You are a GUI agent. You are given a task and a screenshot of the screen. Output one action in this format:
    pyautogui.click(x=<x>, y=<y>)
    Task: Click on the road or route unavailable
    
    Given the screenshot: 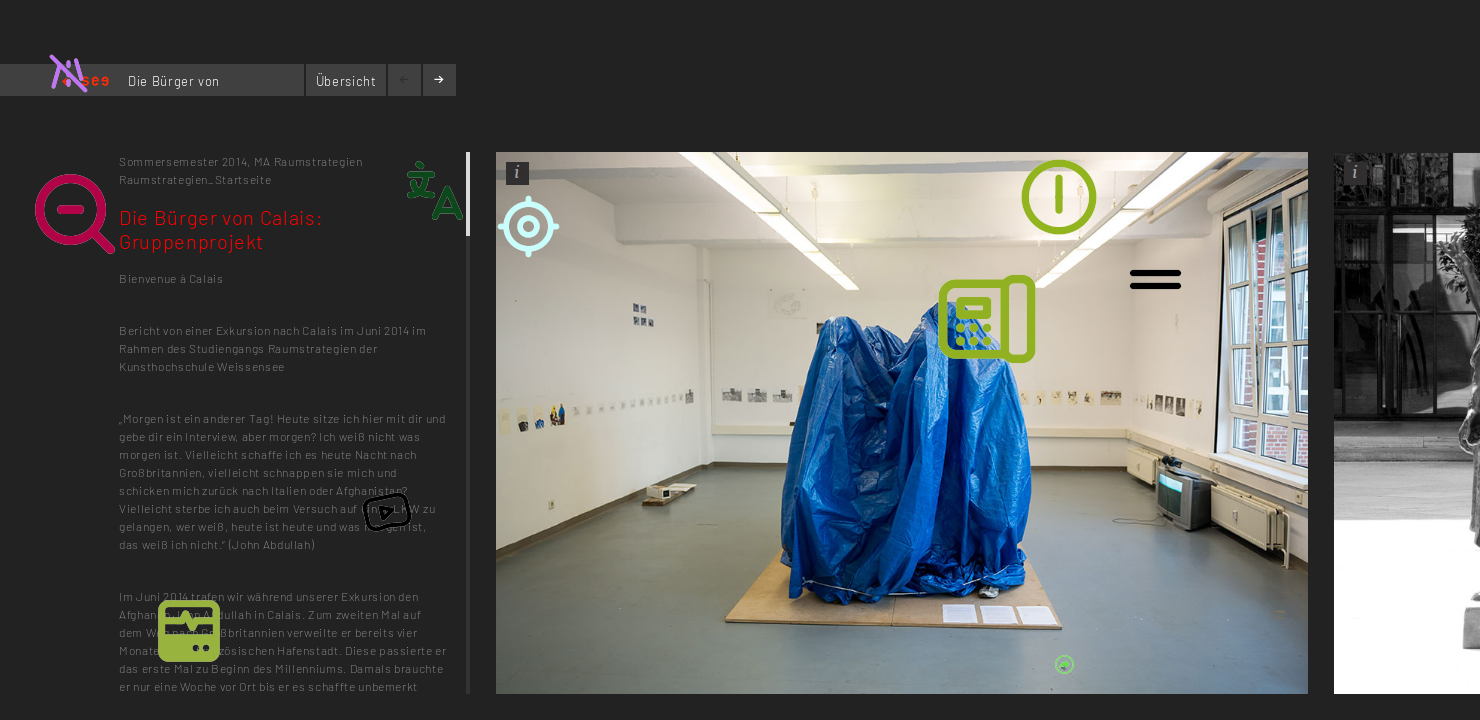 What is the action you would take?
    pyautogui.click(x=68, y=73)
    